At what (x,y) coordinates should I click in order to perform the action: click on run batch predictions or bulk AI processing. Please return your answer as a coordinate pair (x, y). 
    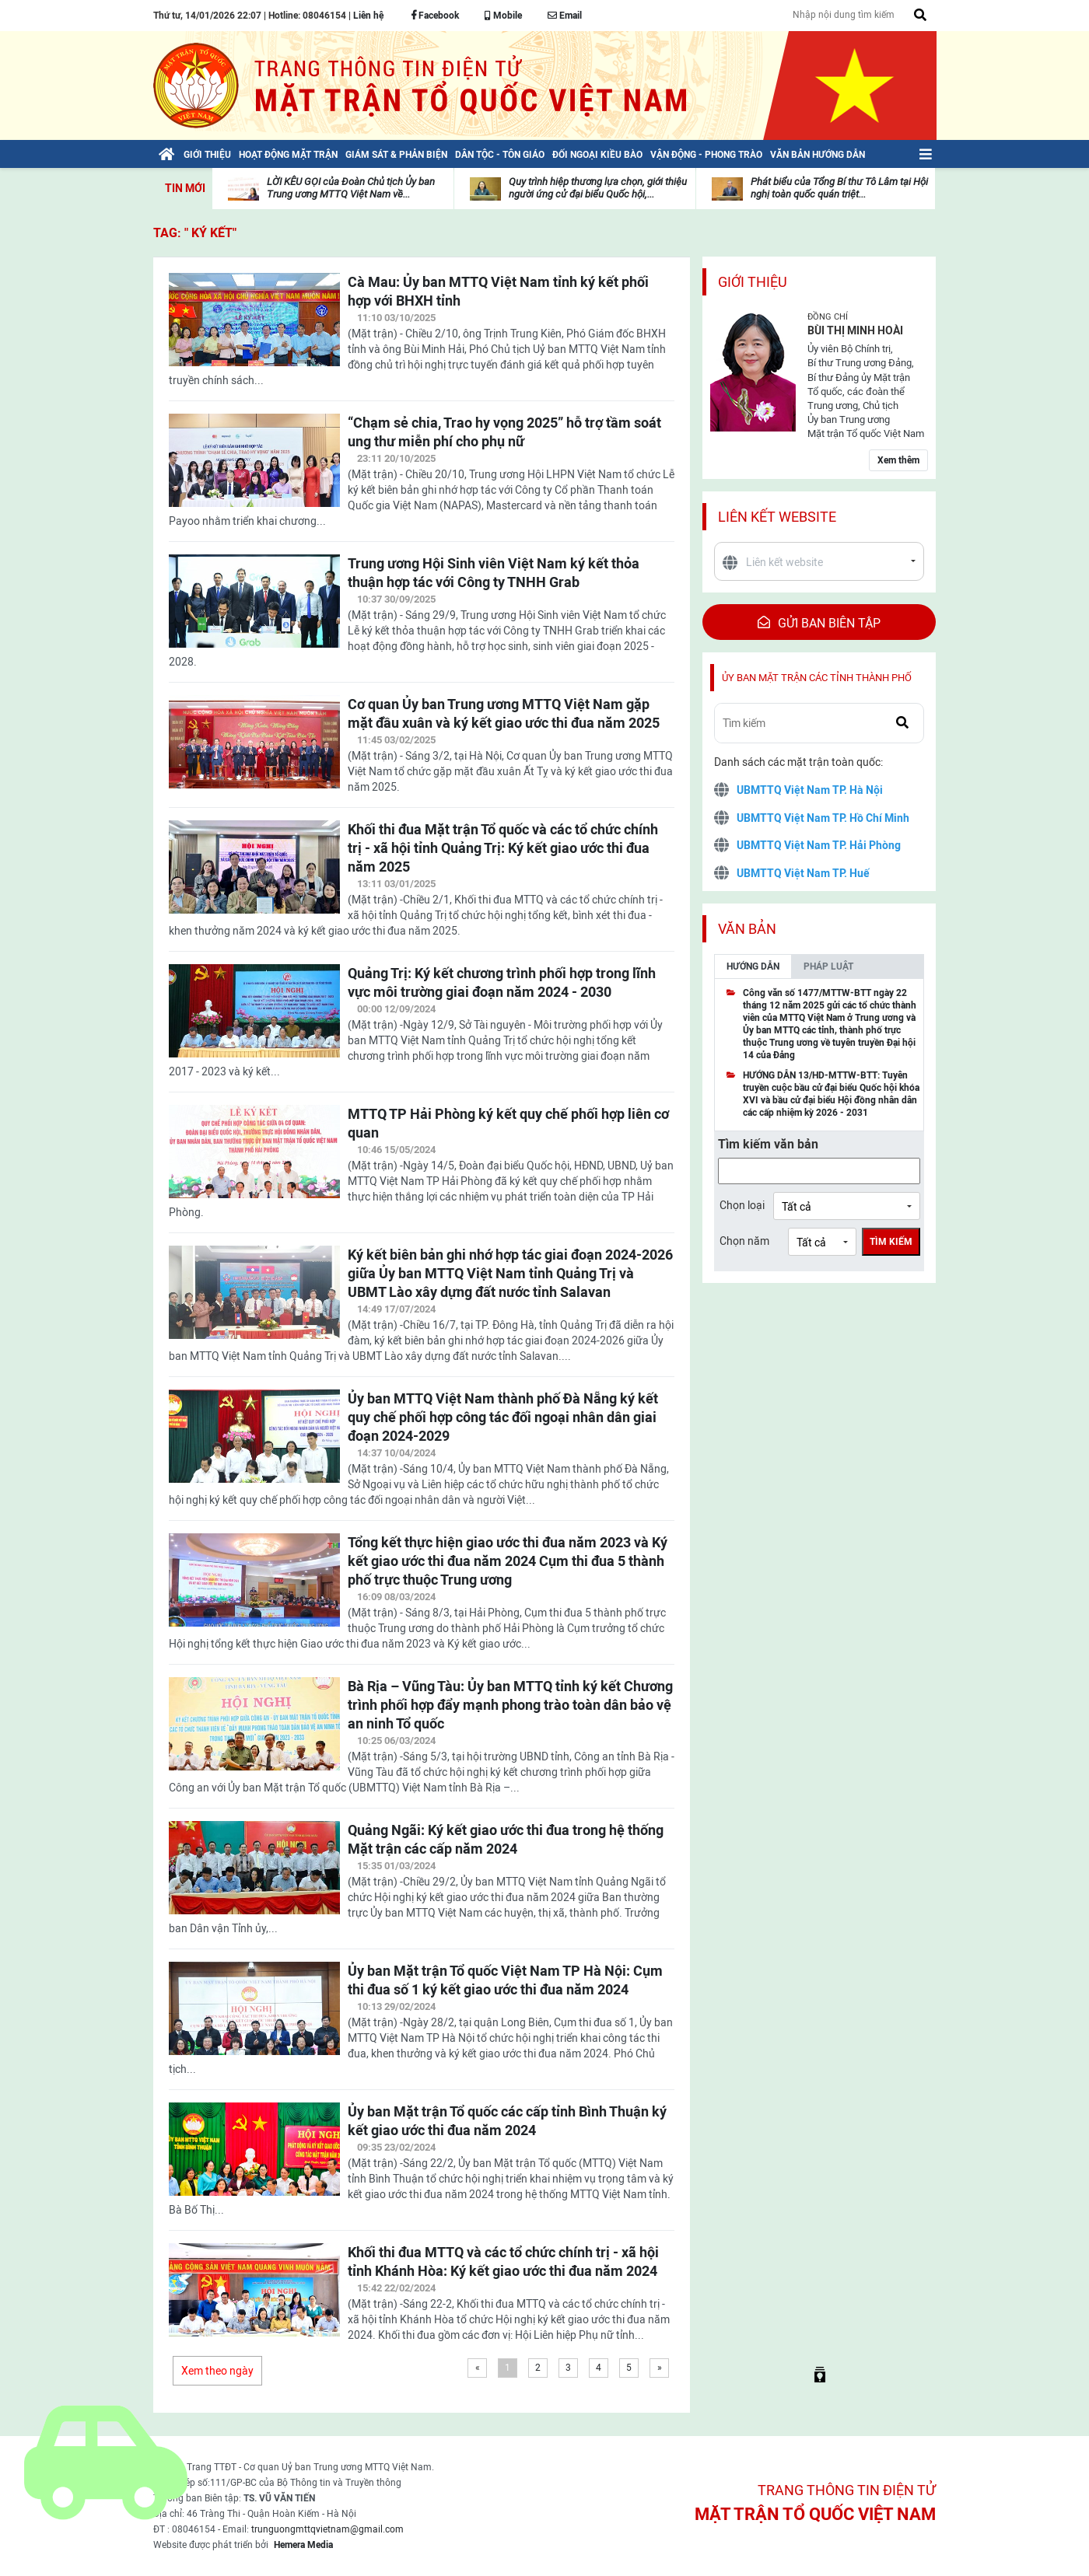
    Looking at the image, I should click on (820, 2375).